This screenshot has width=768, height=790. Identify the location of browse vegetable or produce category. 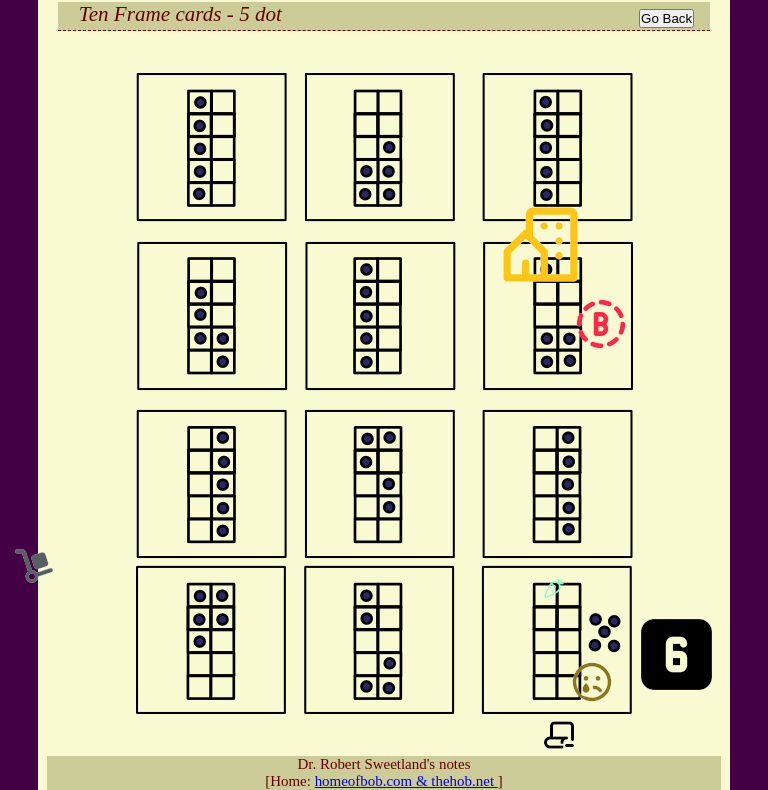
(553, 588).